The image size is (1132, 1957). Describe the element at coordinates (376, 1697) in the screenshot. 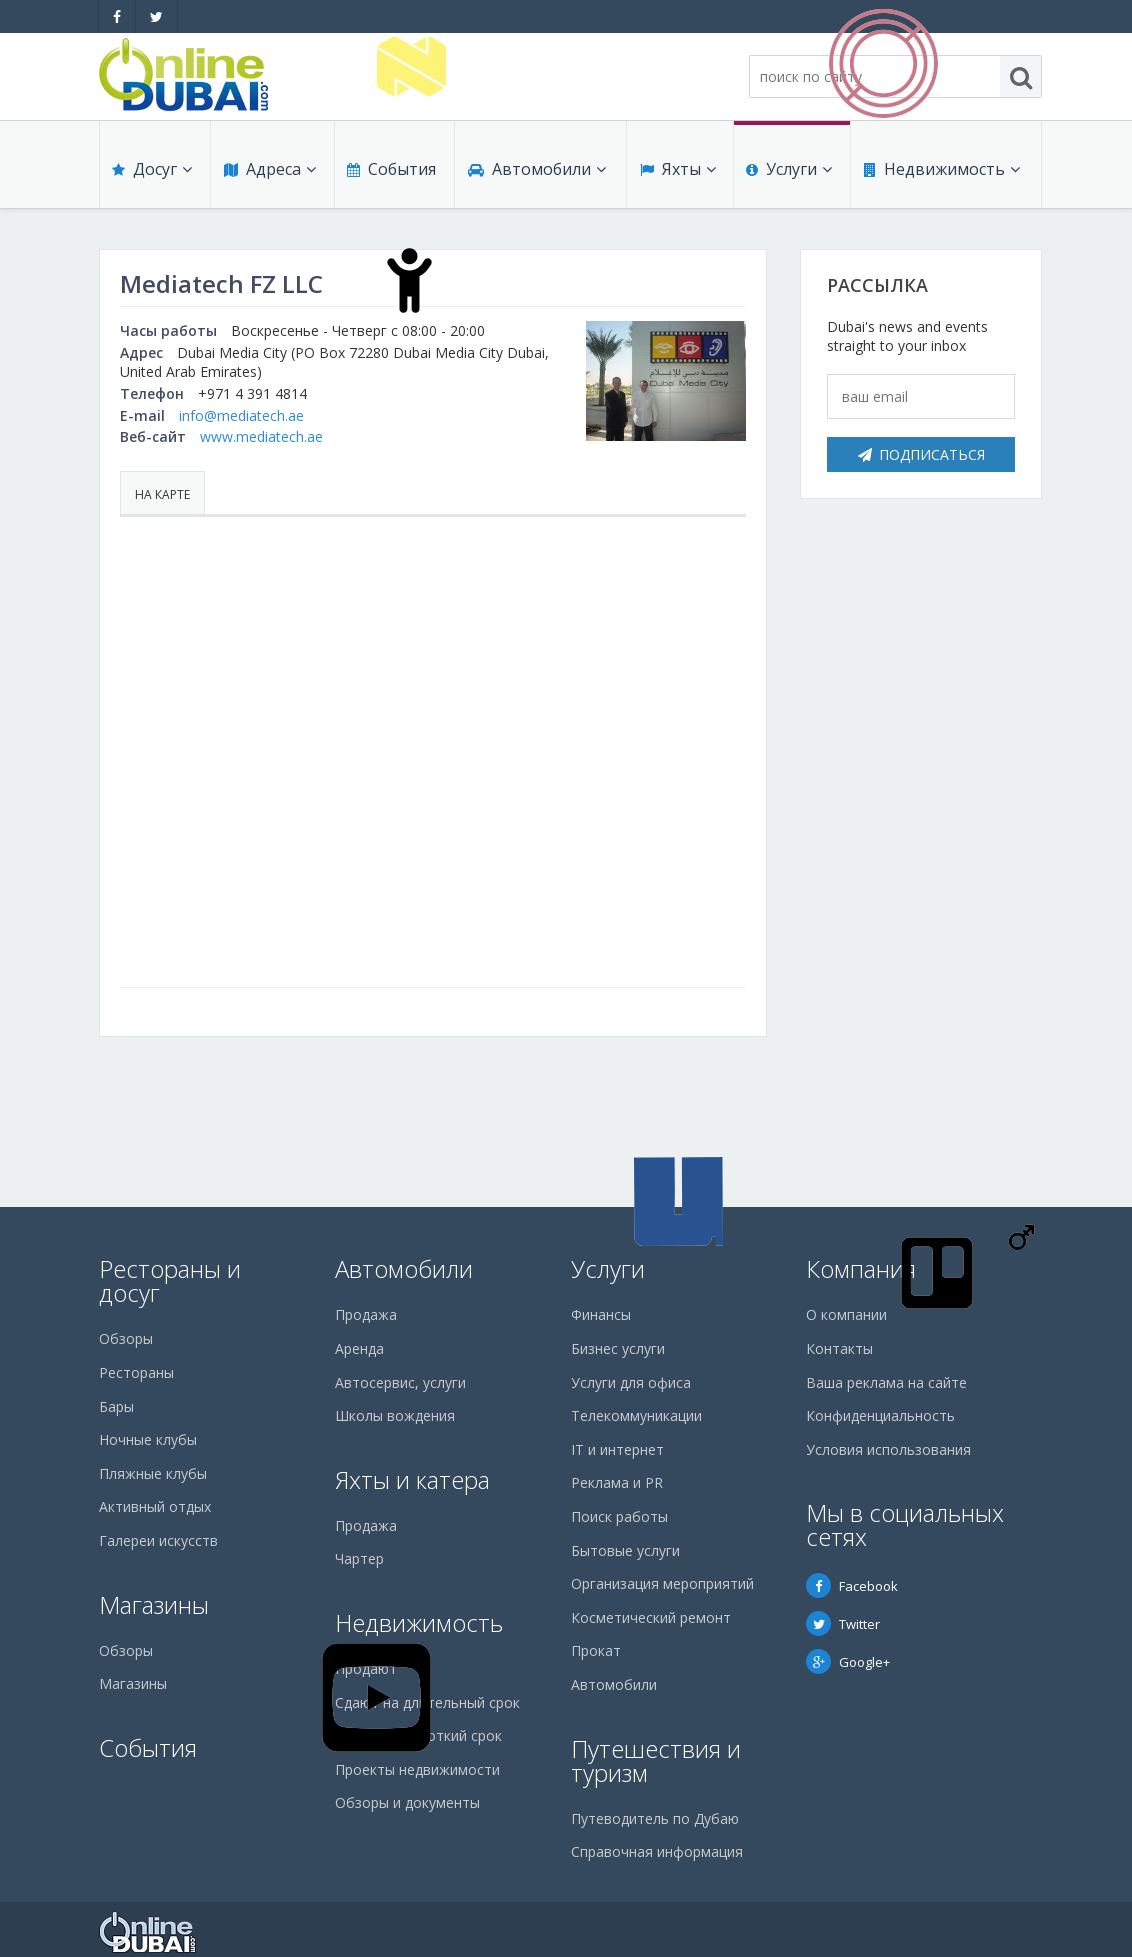

I see `open YouTube app` at that location.